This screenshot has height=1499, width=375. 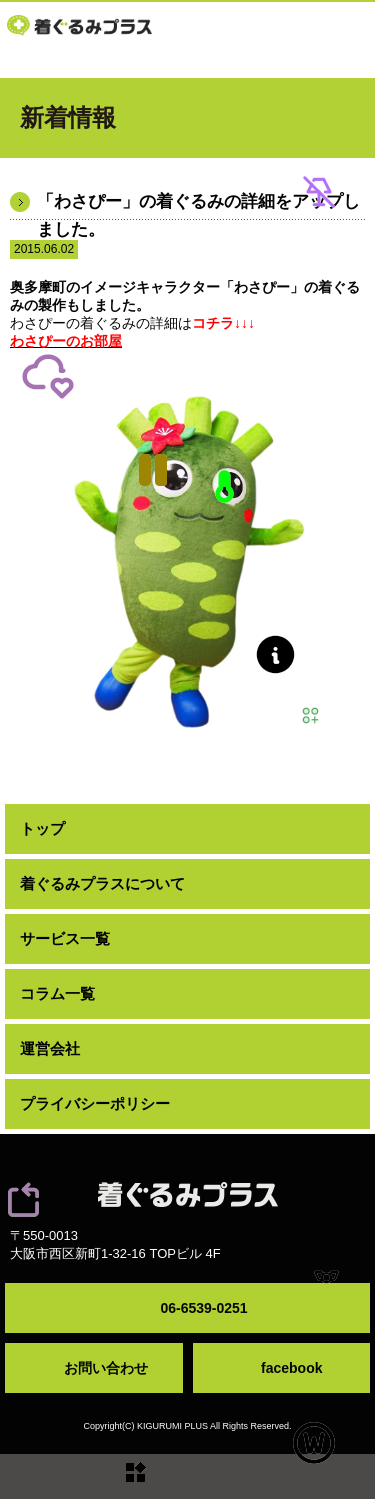 I want to click on add a new item to a collection, so click(x=310, y=715).